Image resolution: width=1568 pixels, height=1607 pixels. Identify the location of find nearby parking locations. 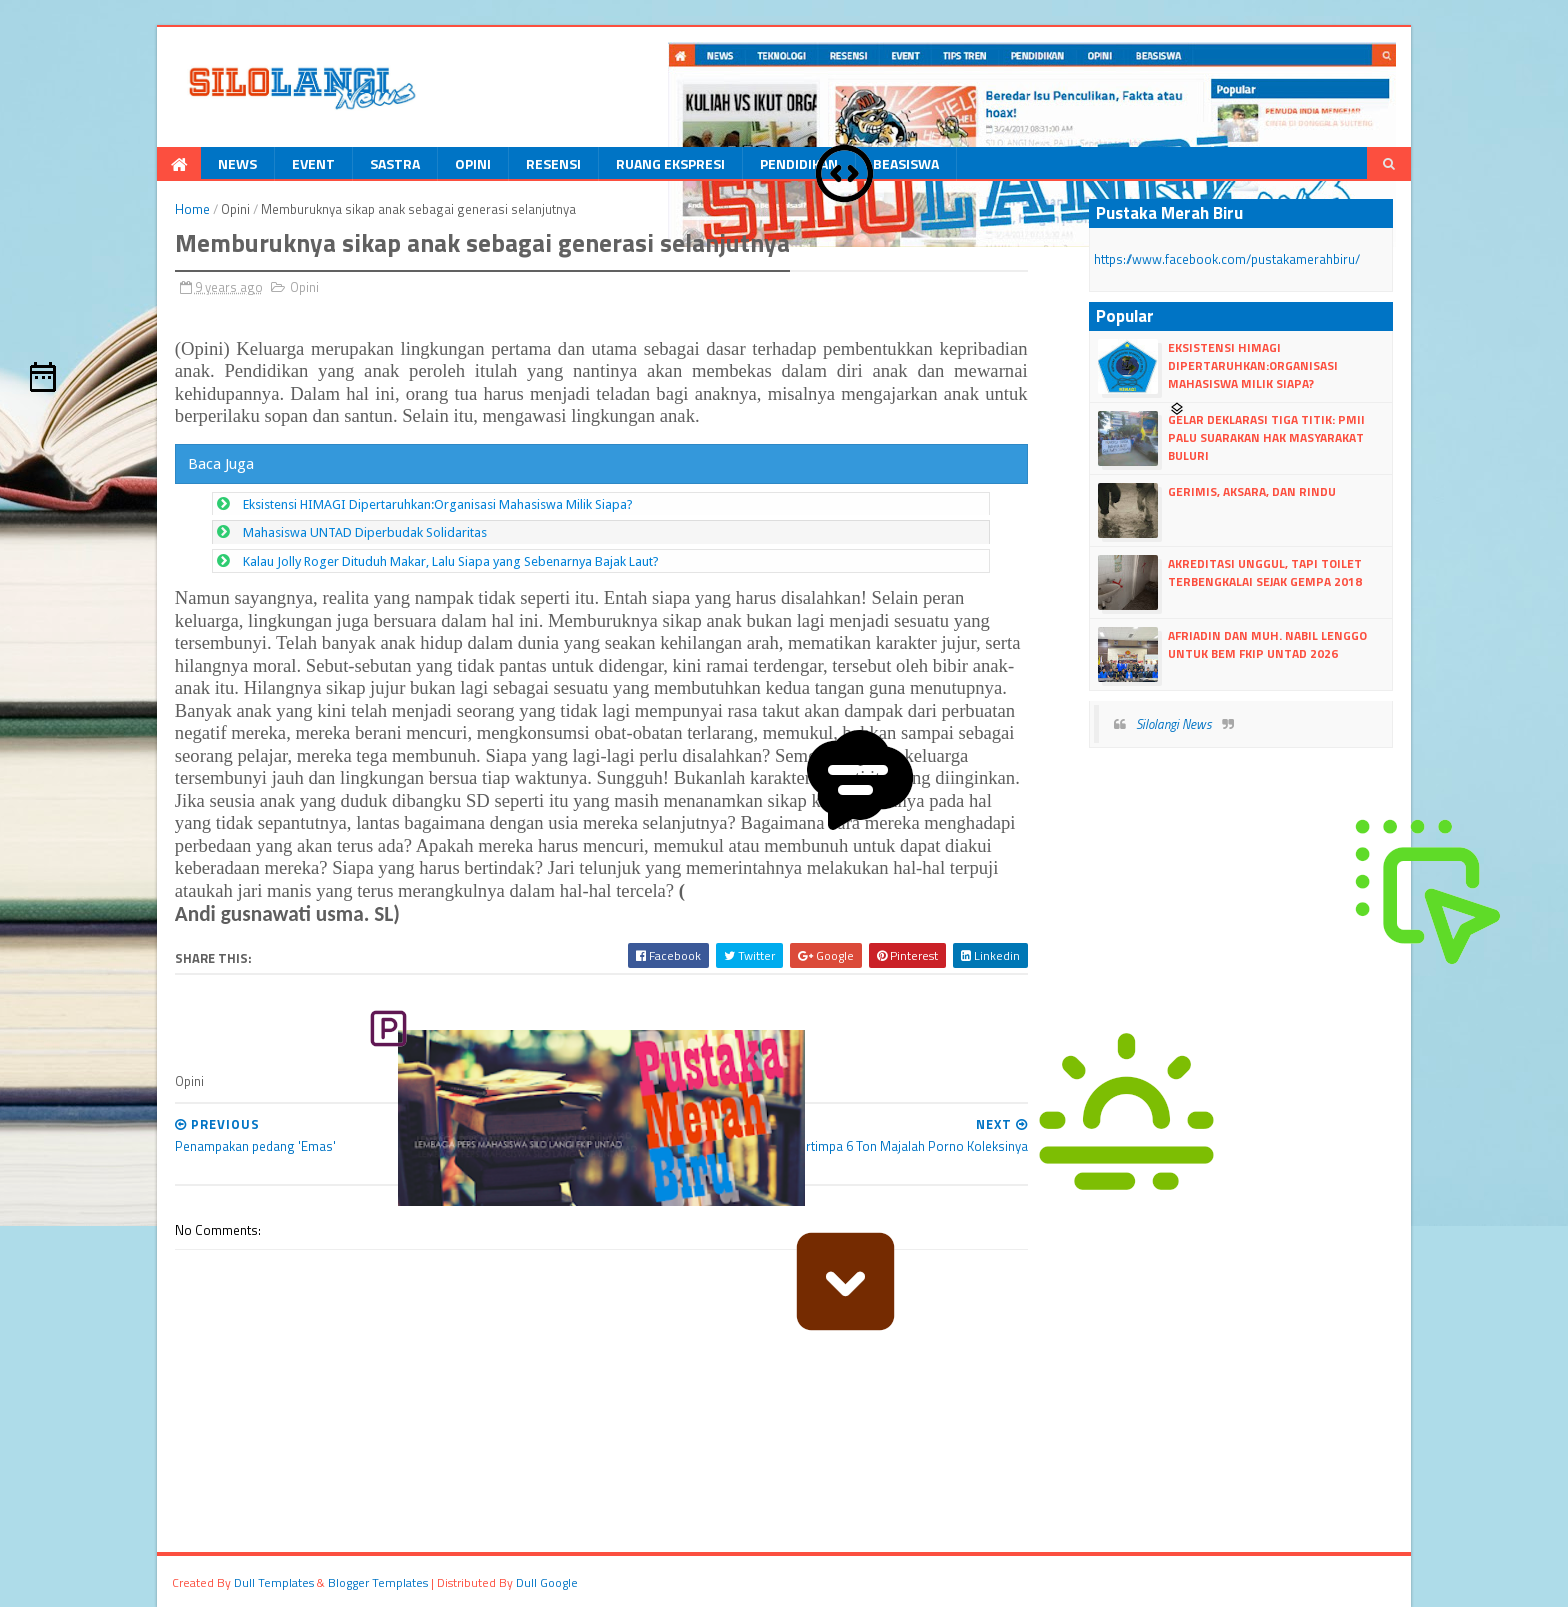
(388, 1028).